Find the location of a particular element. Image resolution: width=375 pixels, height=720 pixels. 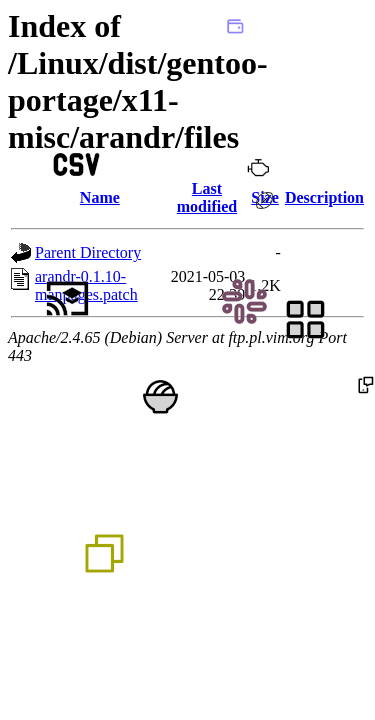

cast or share screen to a classroom display is located at coordinates (67, 298).